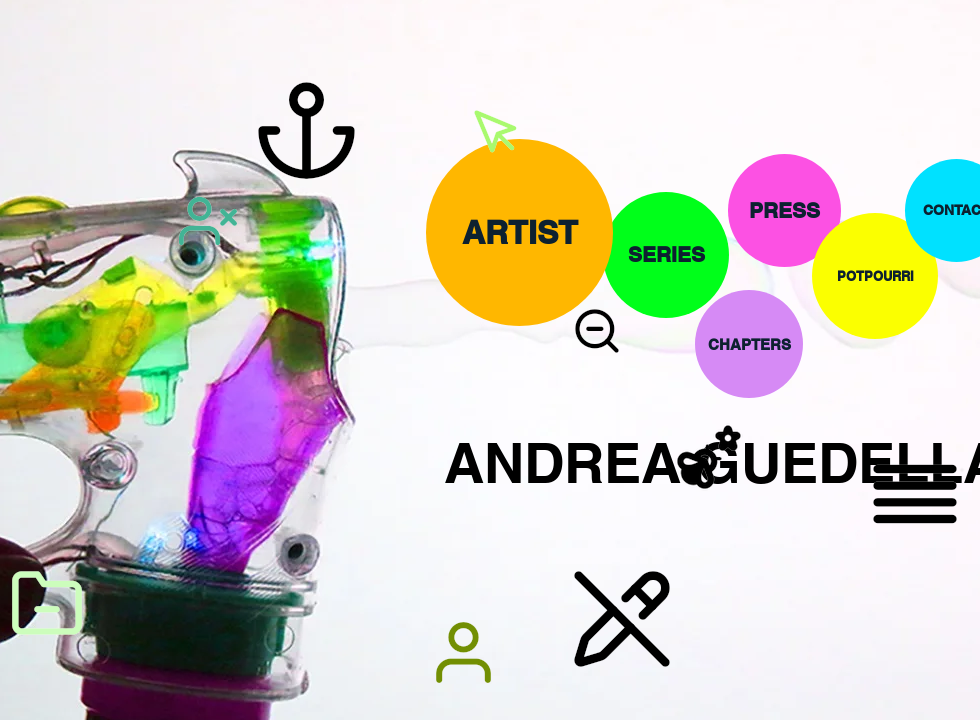 Image resolution: width=980 pixels, height=720 pixels. What do you see at coordinates (306, 130) in the screenshot?
I see `anchor a component or element in place` at bounding box center [306, 130].